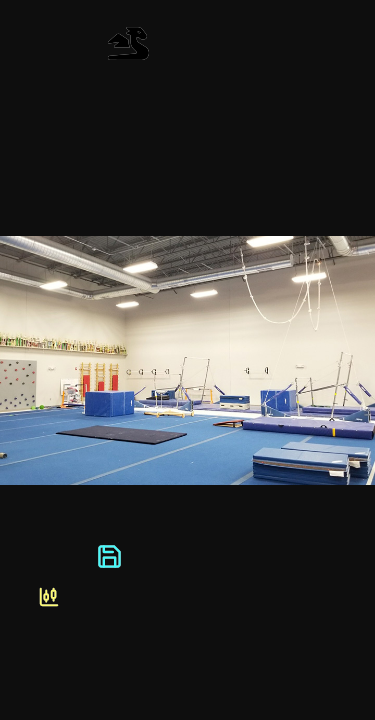 The width and height of the screenshot is (375, 720). I want to click on view candlestick chart for stock or crypto trading, so click(49, 597).